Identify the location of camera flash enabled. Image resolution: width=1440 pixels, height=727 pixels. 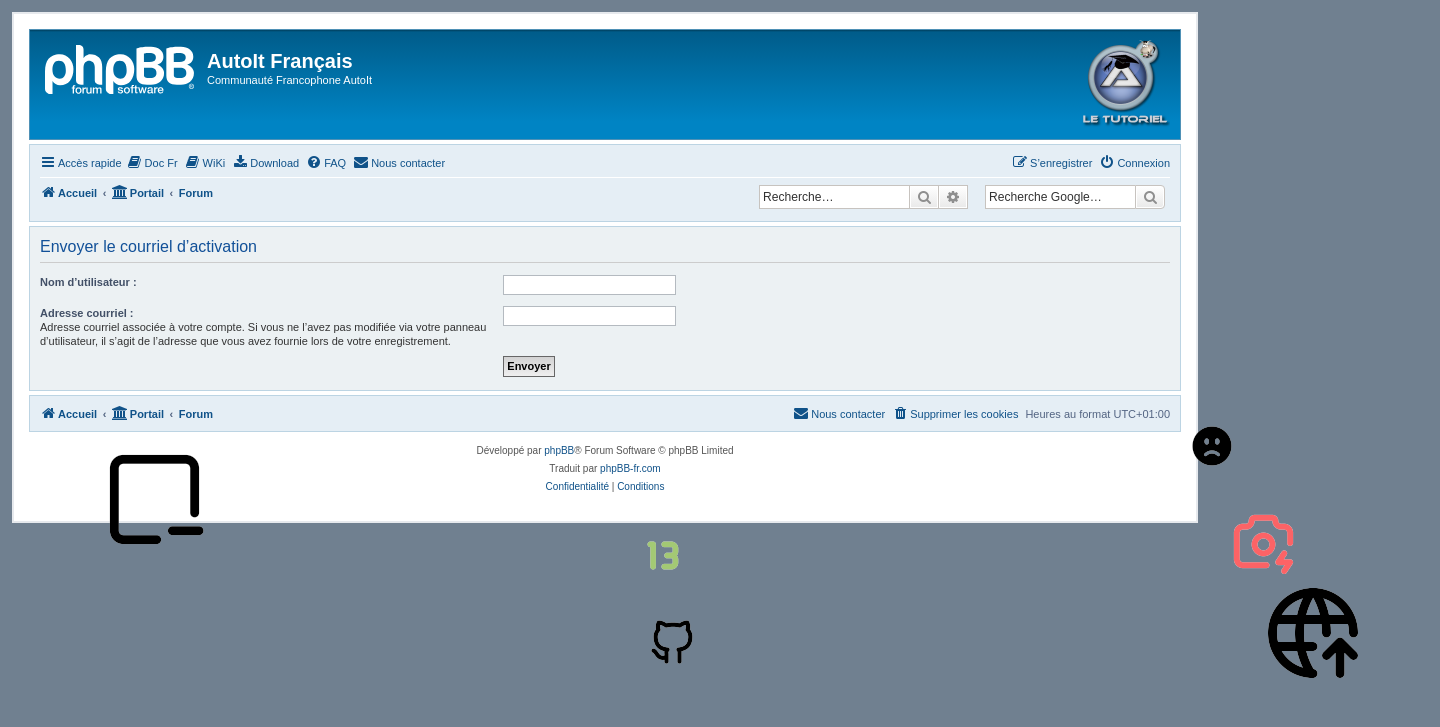
(1263, 541).